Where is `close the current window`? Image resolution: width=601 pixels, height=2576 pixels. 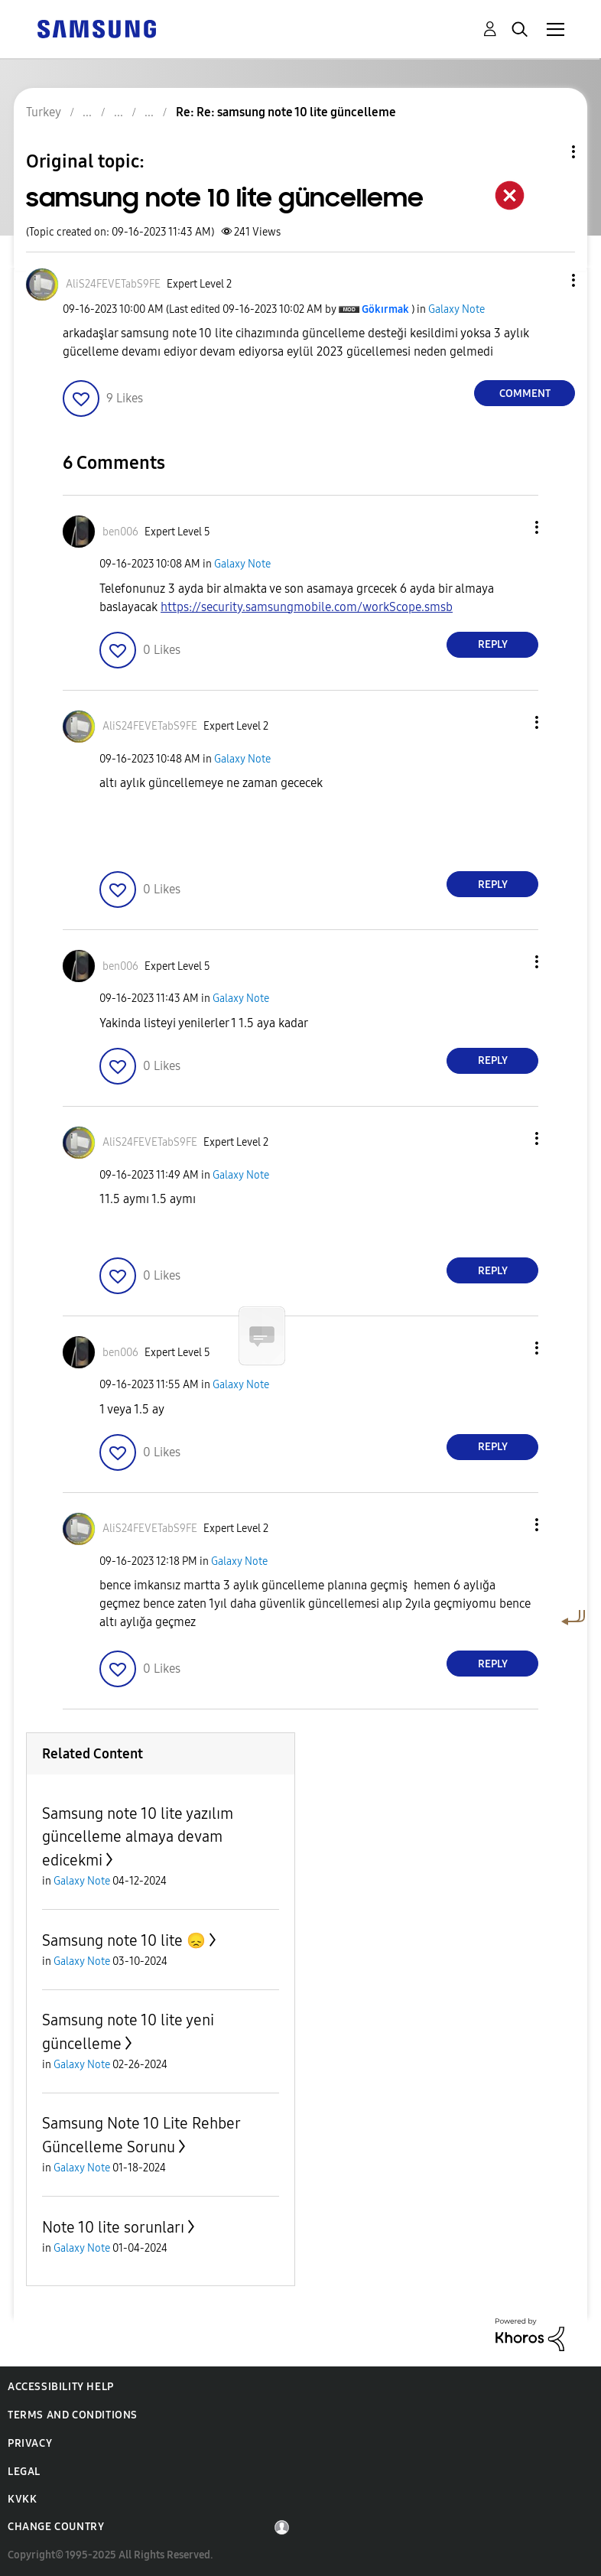 close the current window is located at coordinates (509, 195).